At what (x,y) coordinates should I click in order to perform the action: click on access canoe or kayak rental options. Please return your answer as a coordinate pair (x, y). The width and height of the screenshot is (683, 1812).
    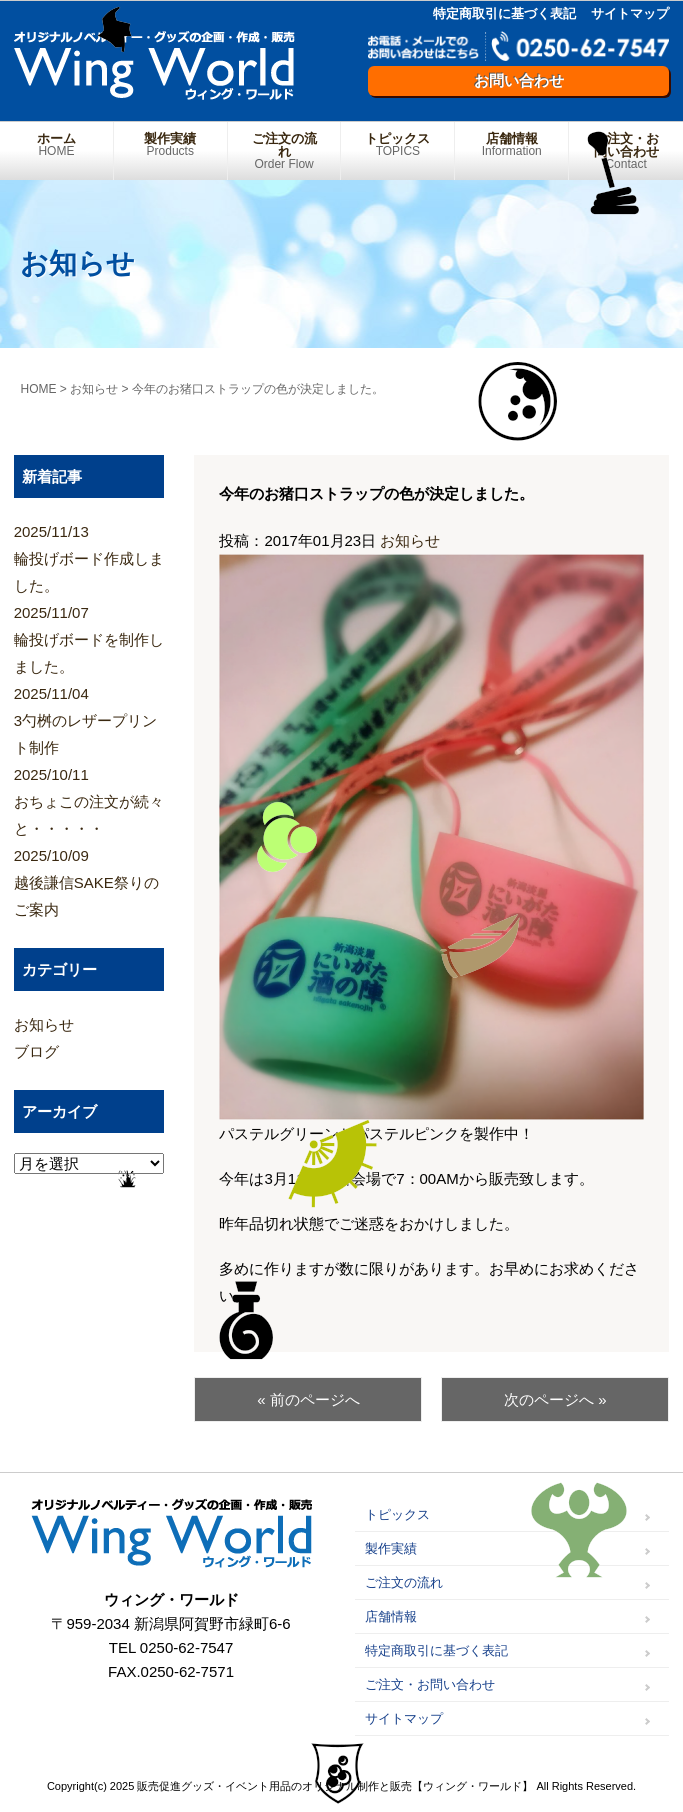
    Looking at the image, I should click on (480, 946).